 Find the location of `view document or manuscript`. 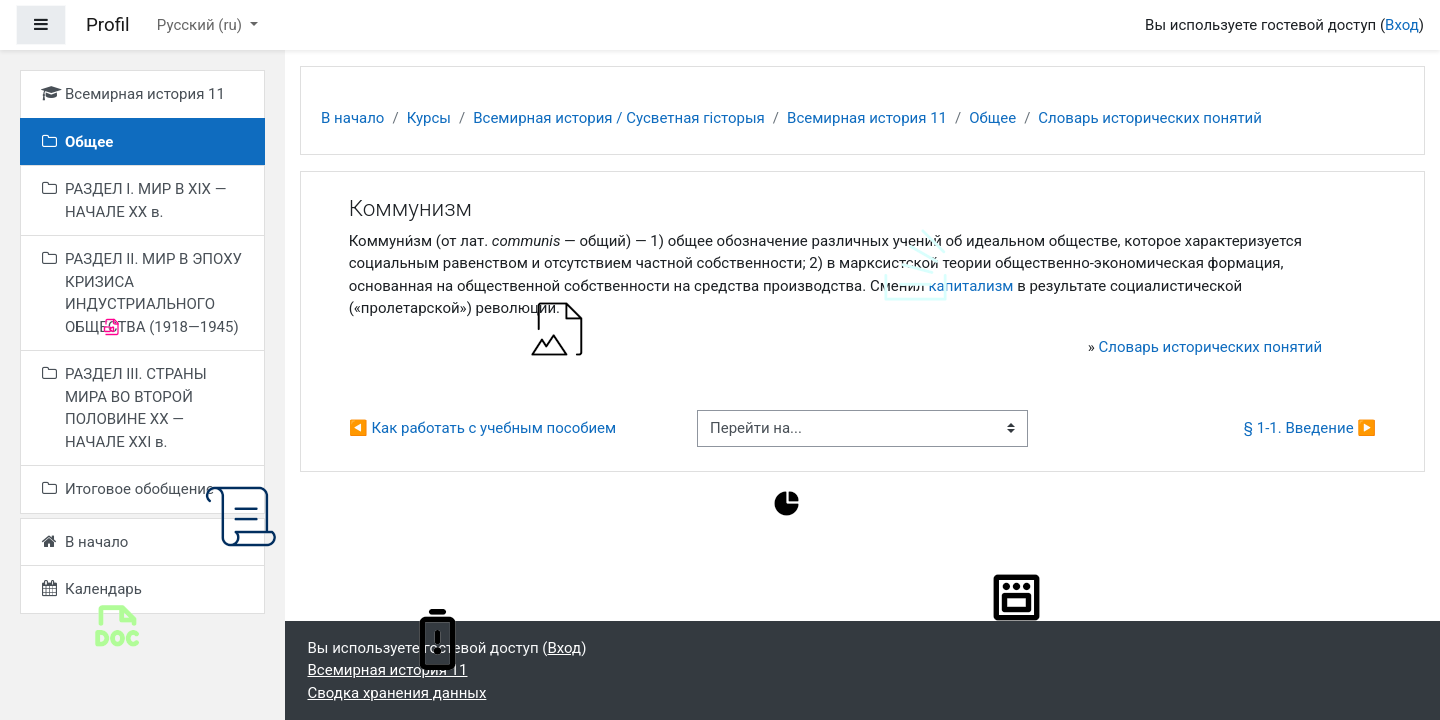

view document or manuscript is located at coordinates (243, 516).